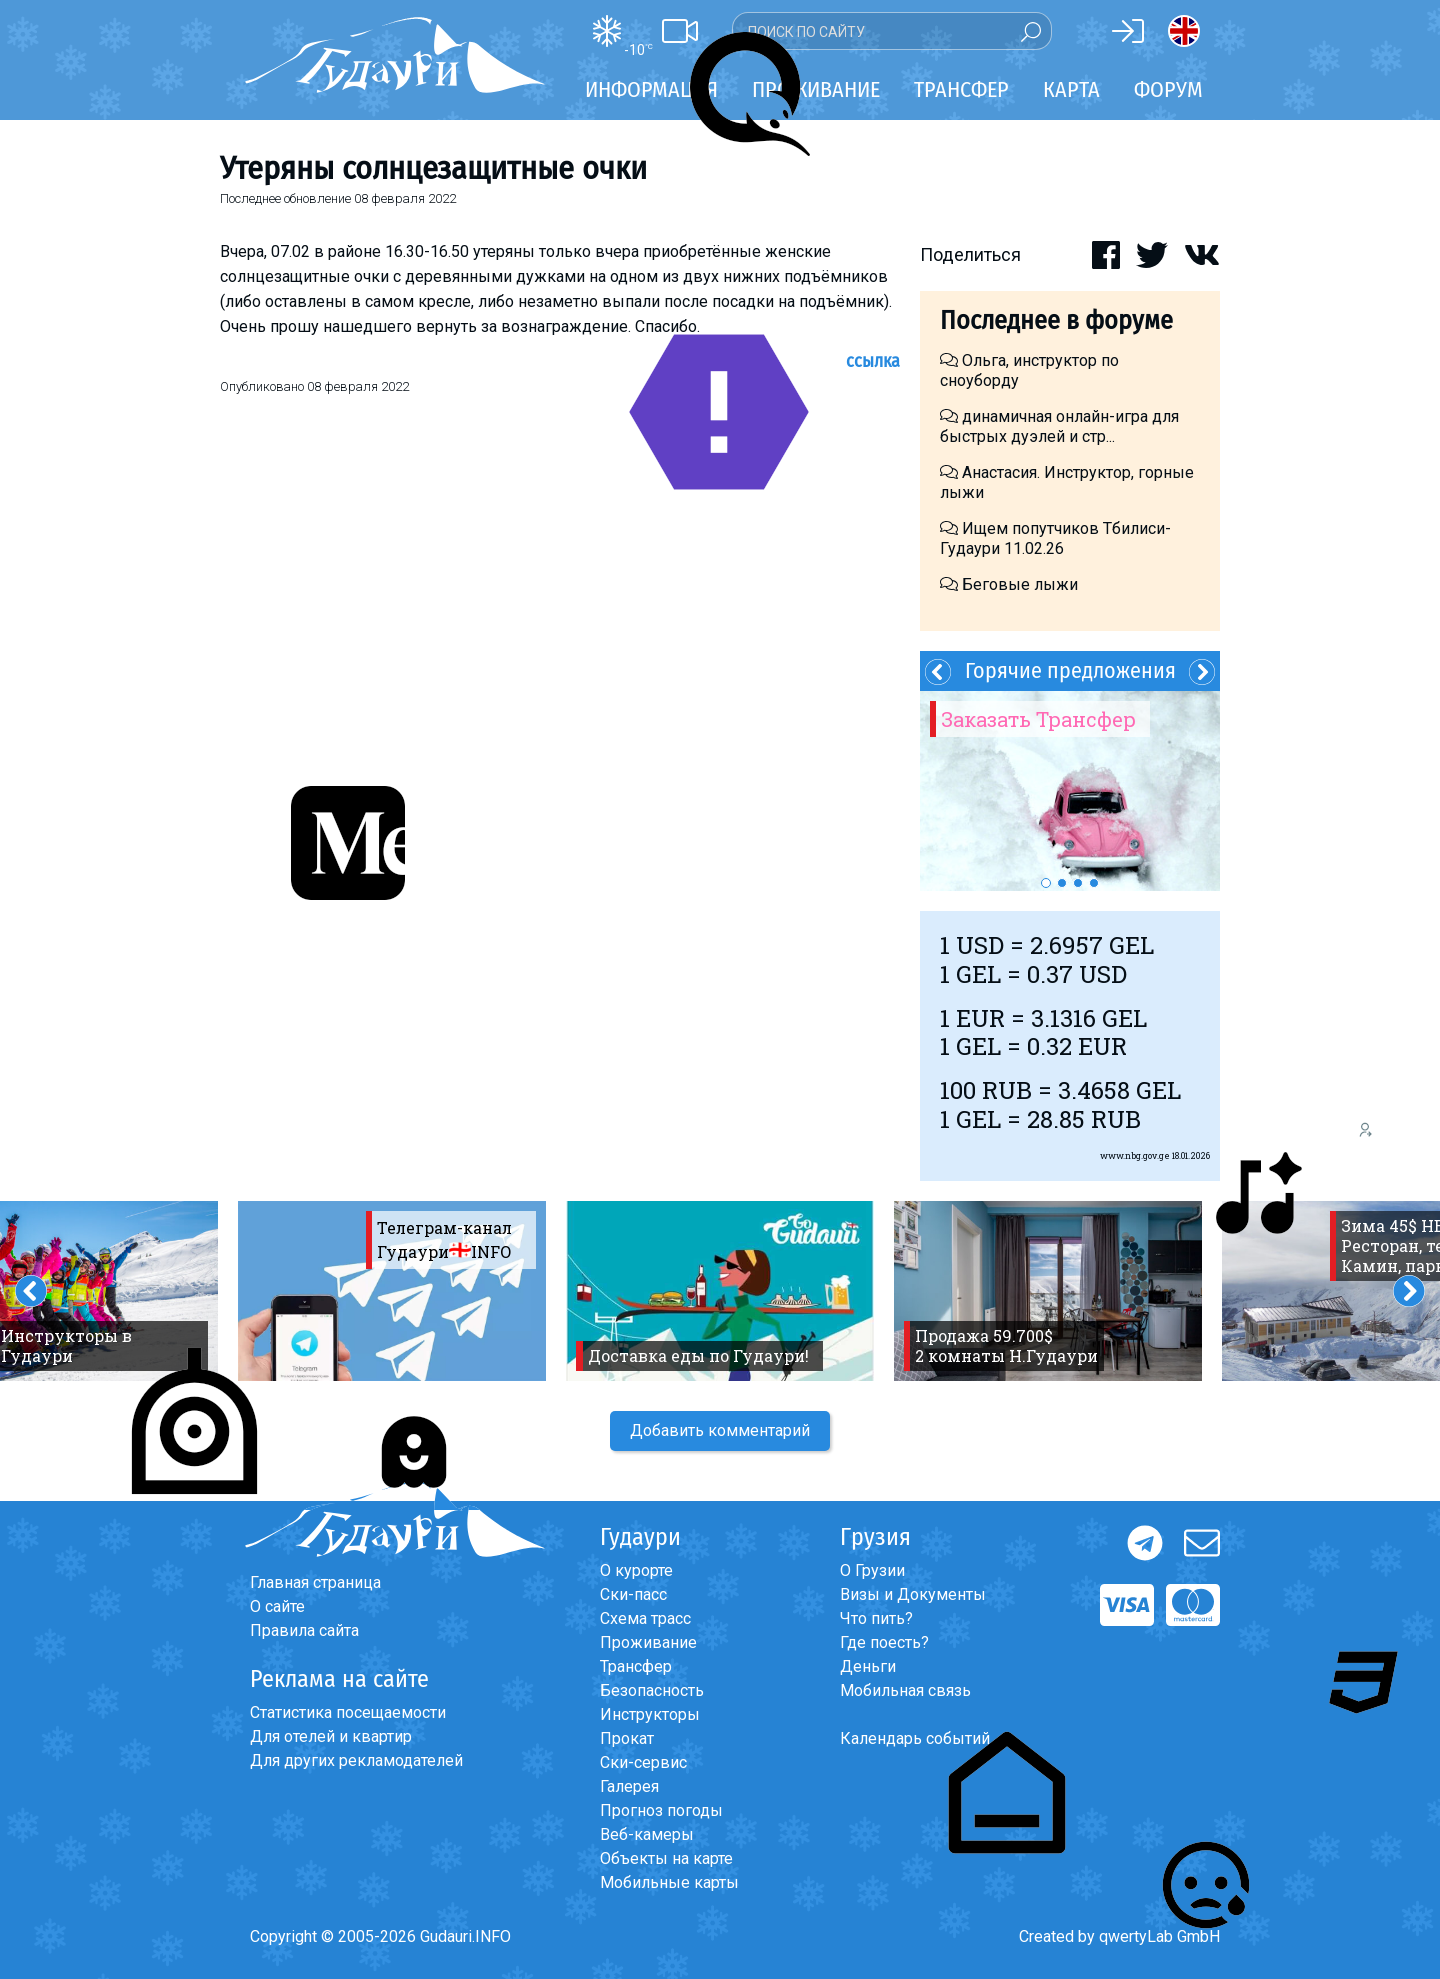  Describe the element at coordinates (194, 1424) in the screenshot. I see `access AI assistant or chatbot feature` at that location.